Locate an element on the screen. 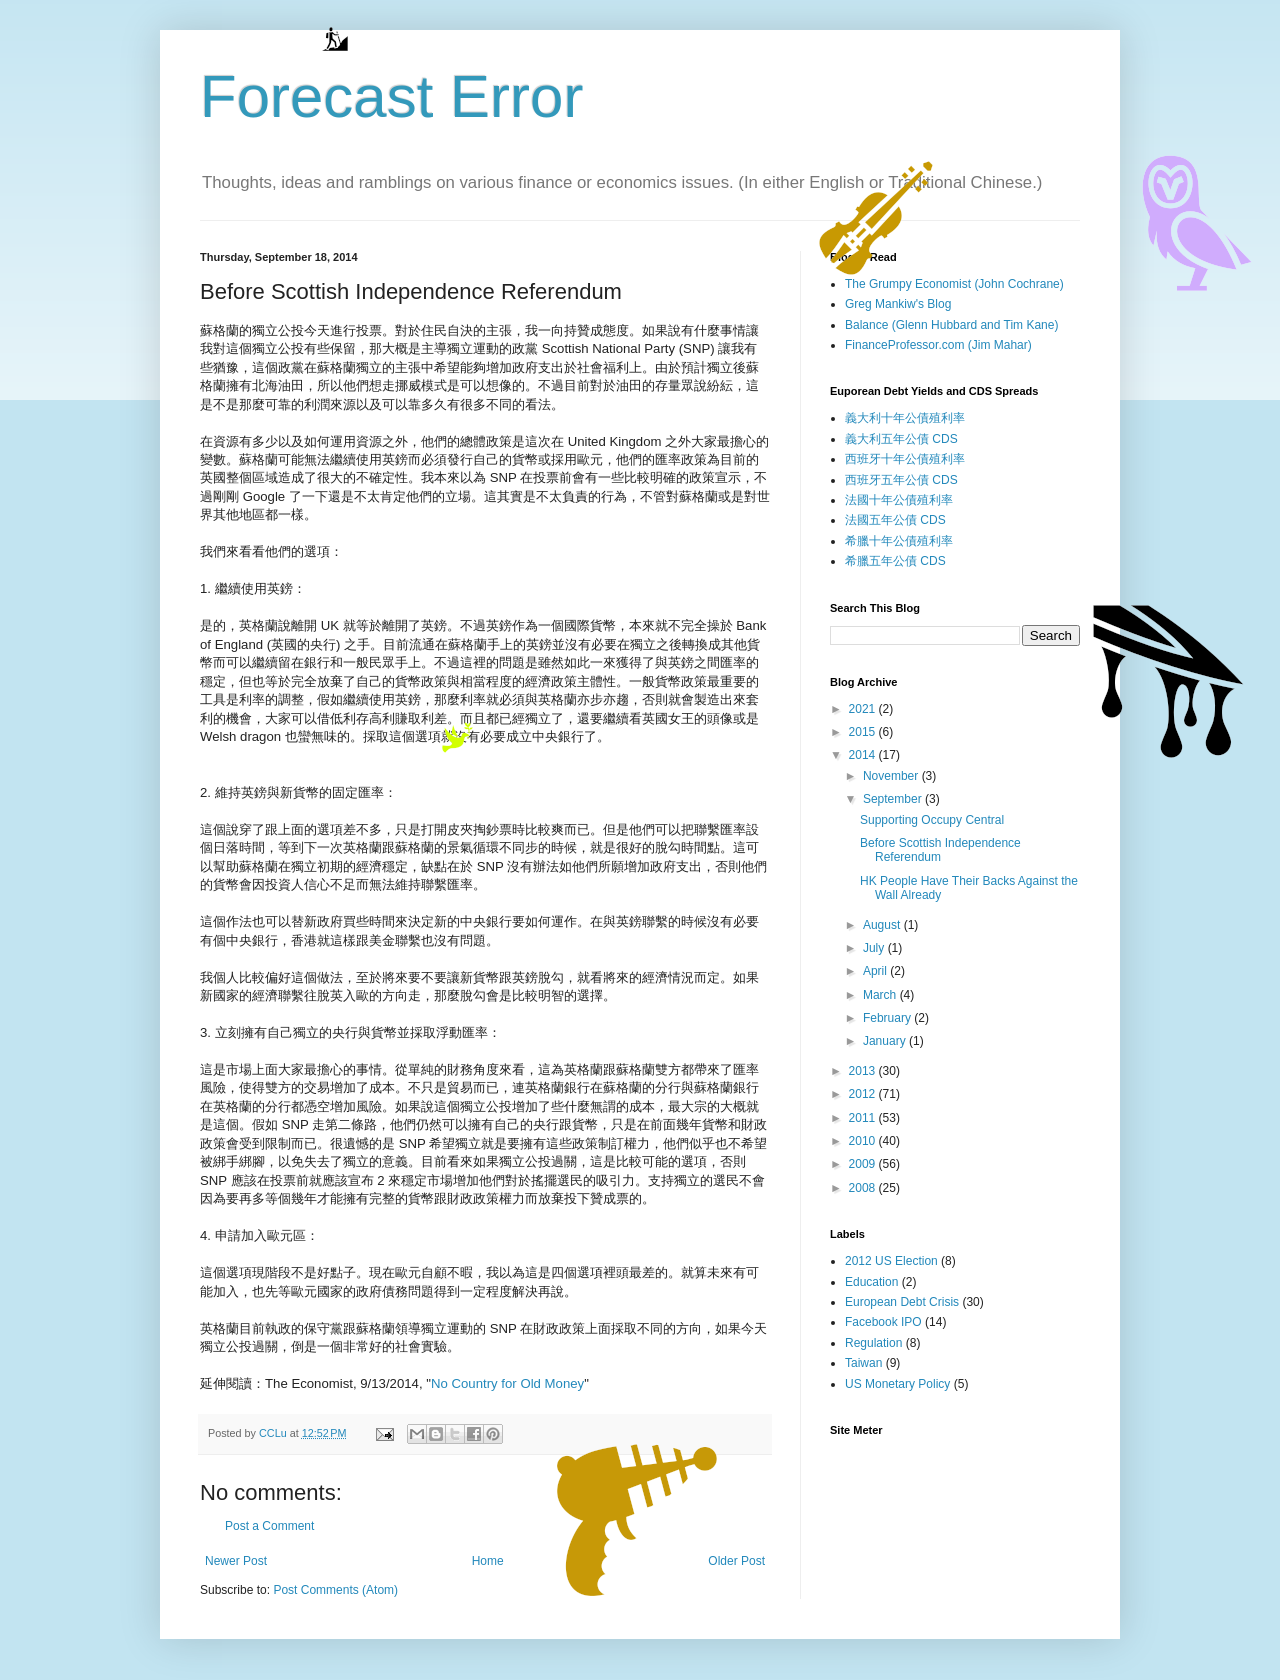 This screenshot has width=1280, height=1680. indicates a critical hit or bleeding effect is located at coordinates (1168, 680).